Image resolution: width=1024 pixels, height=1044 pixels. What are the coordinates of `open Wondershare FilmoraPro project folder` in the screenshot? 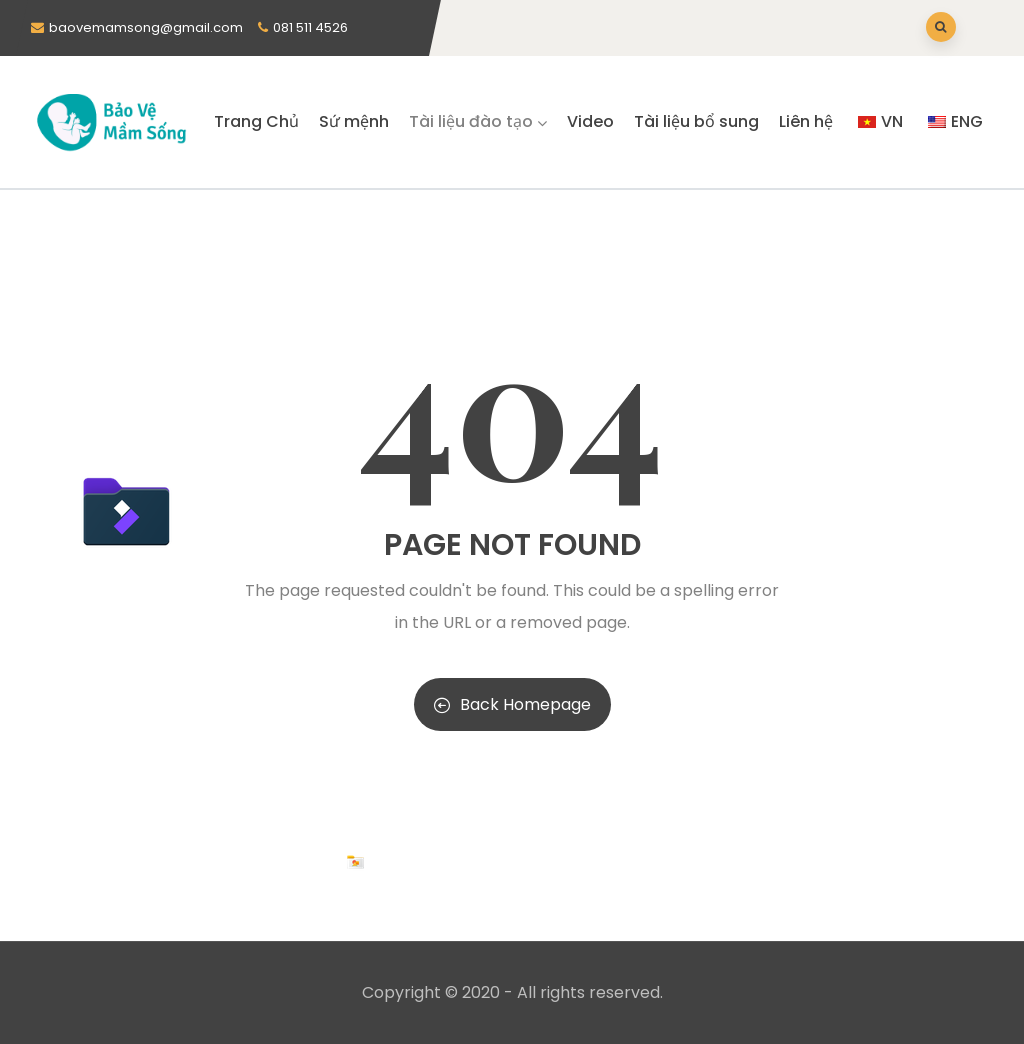 It's located at (126, 514).